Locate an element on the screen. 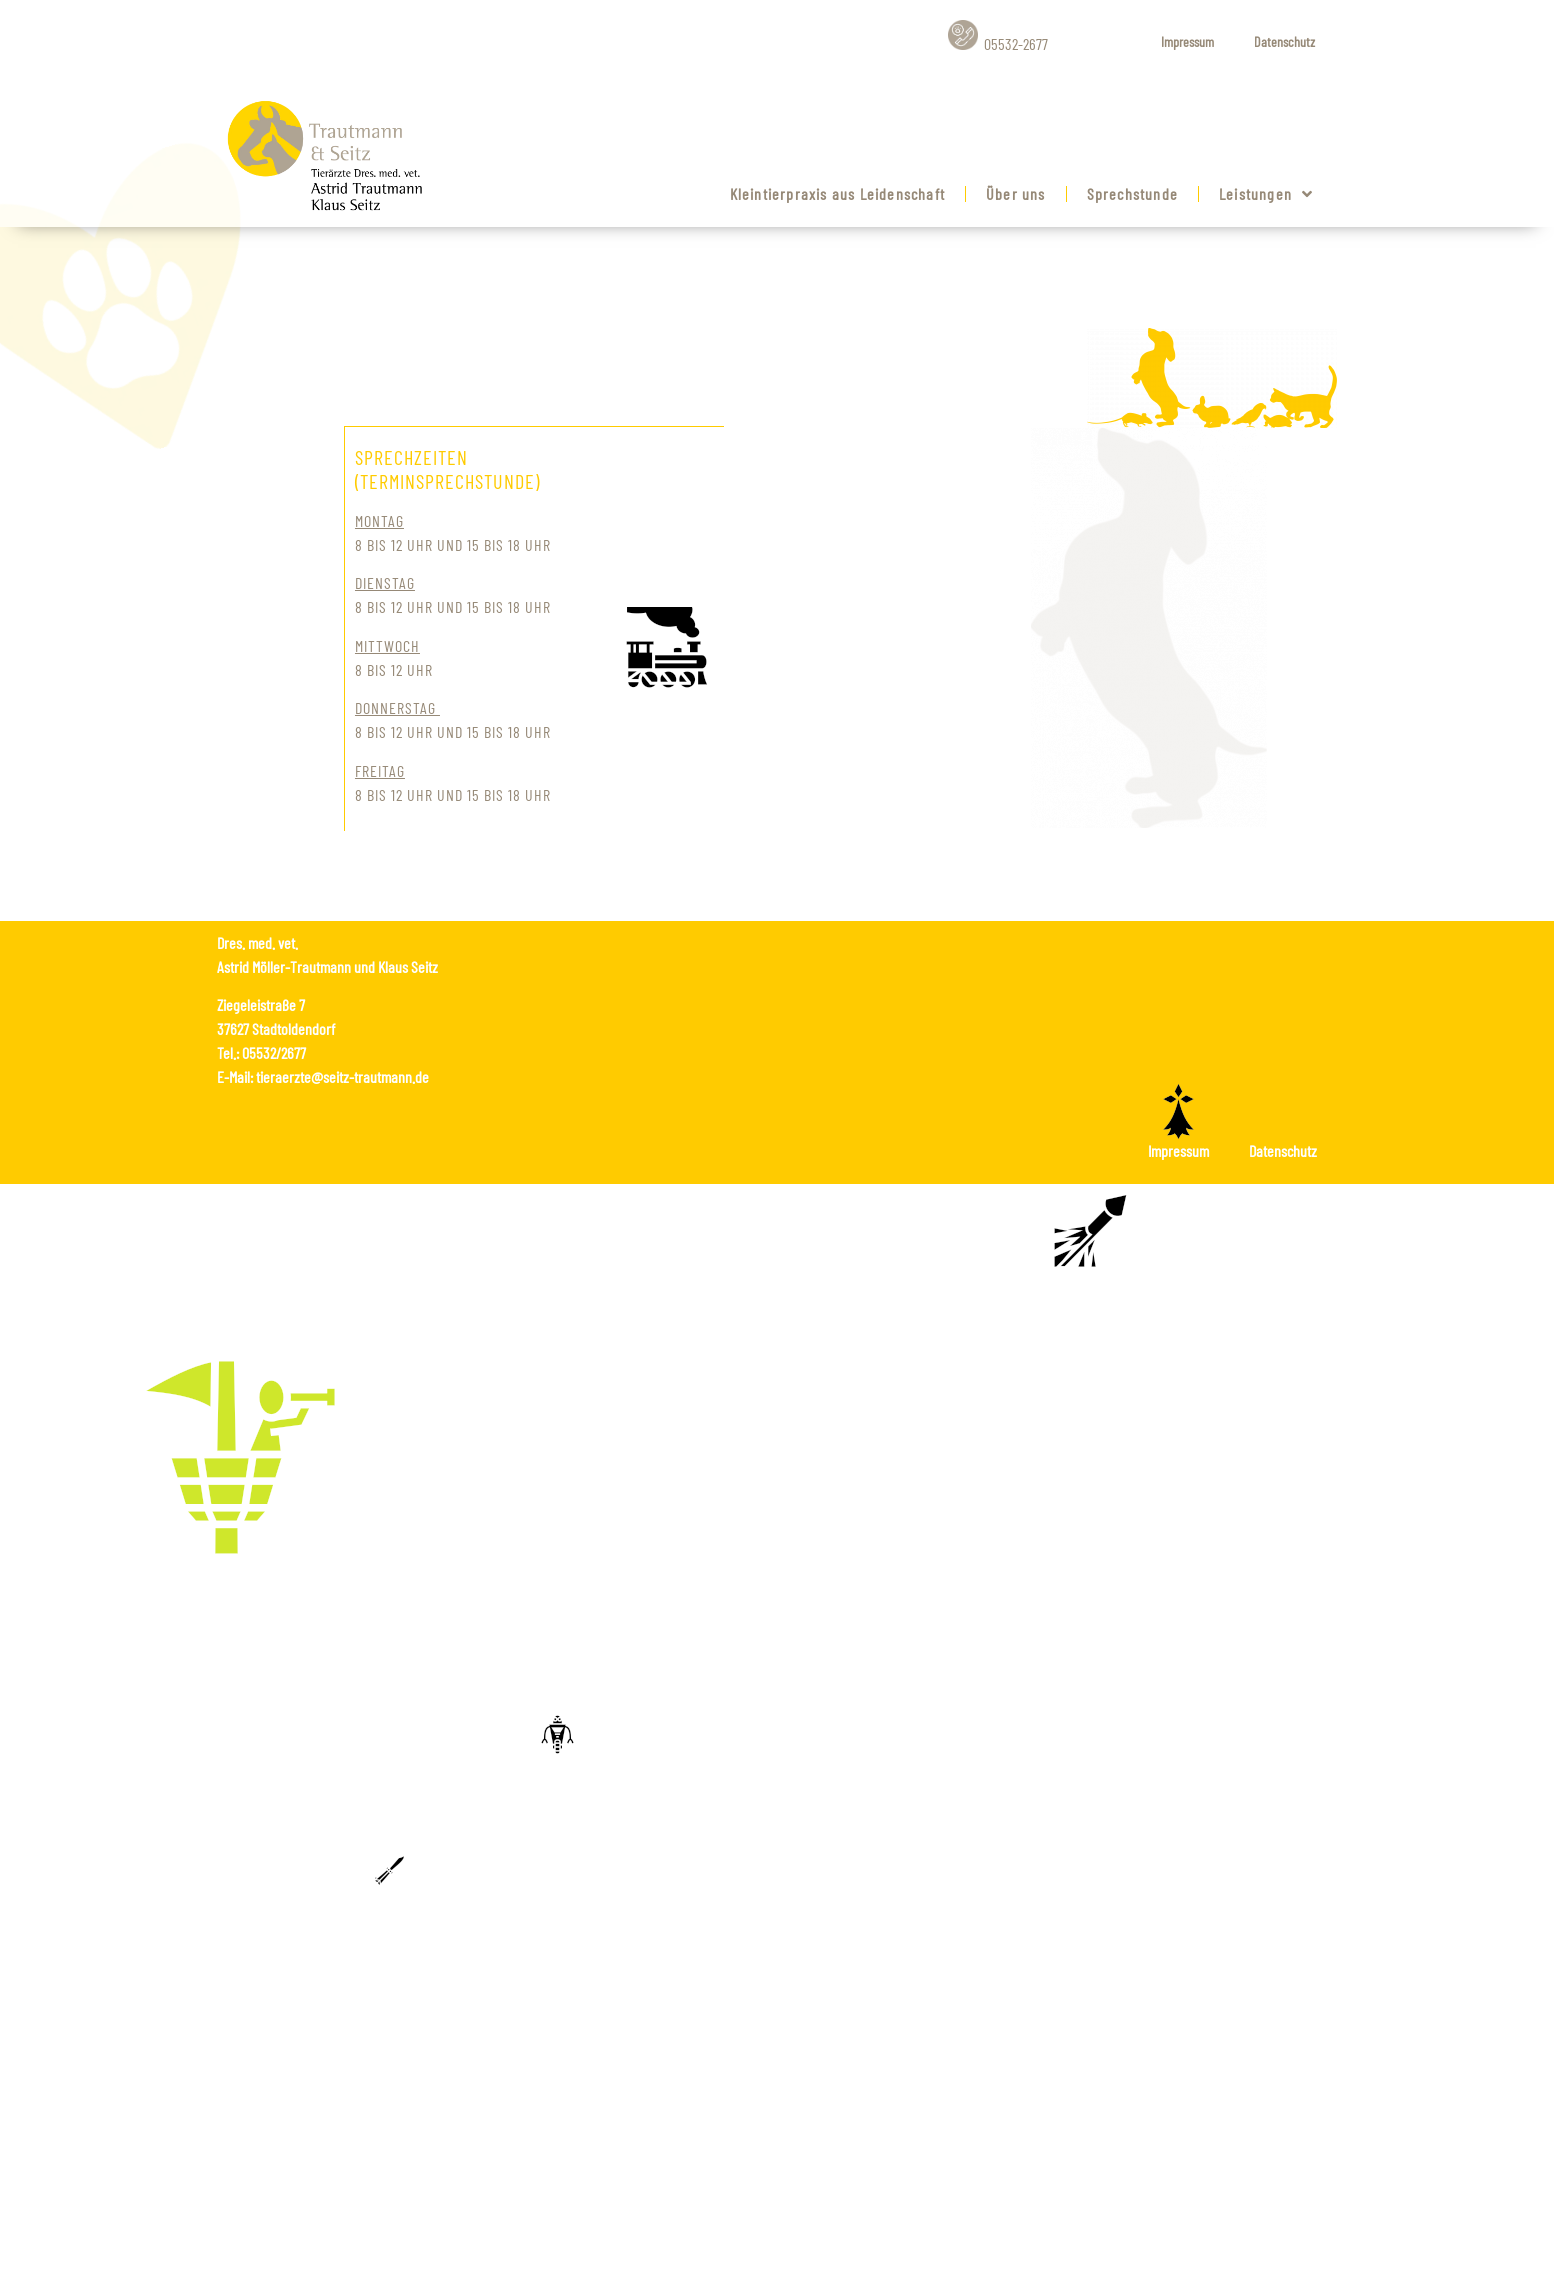  robot or automation feature is located at coordinates (557, 1734).